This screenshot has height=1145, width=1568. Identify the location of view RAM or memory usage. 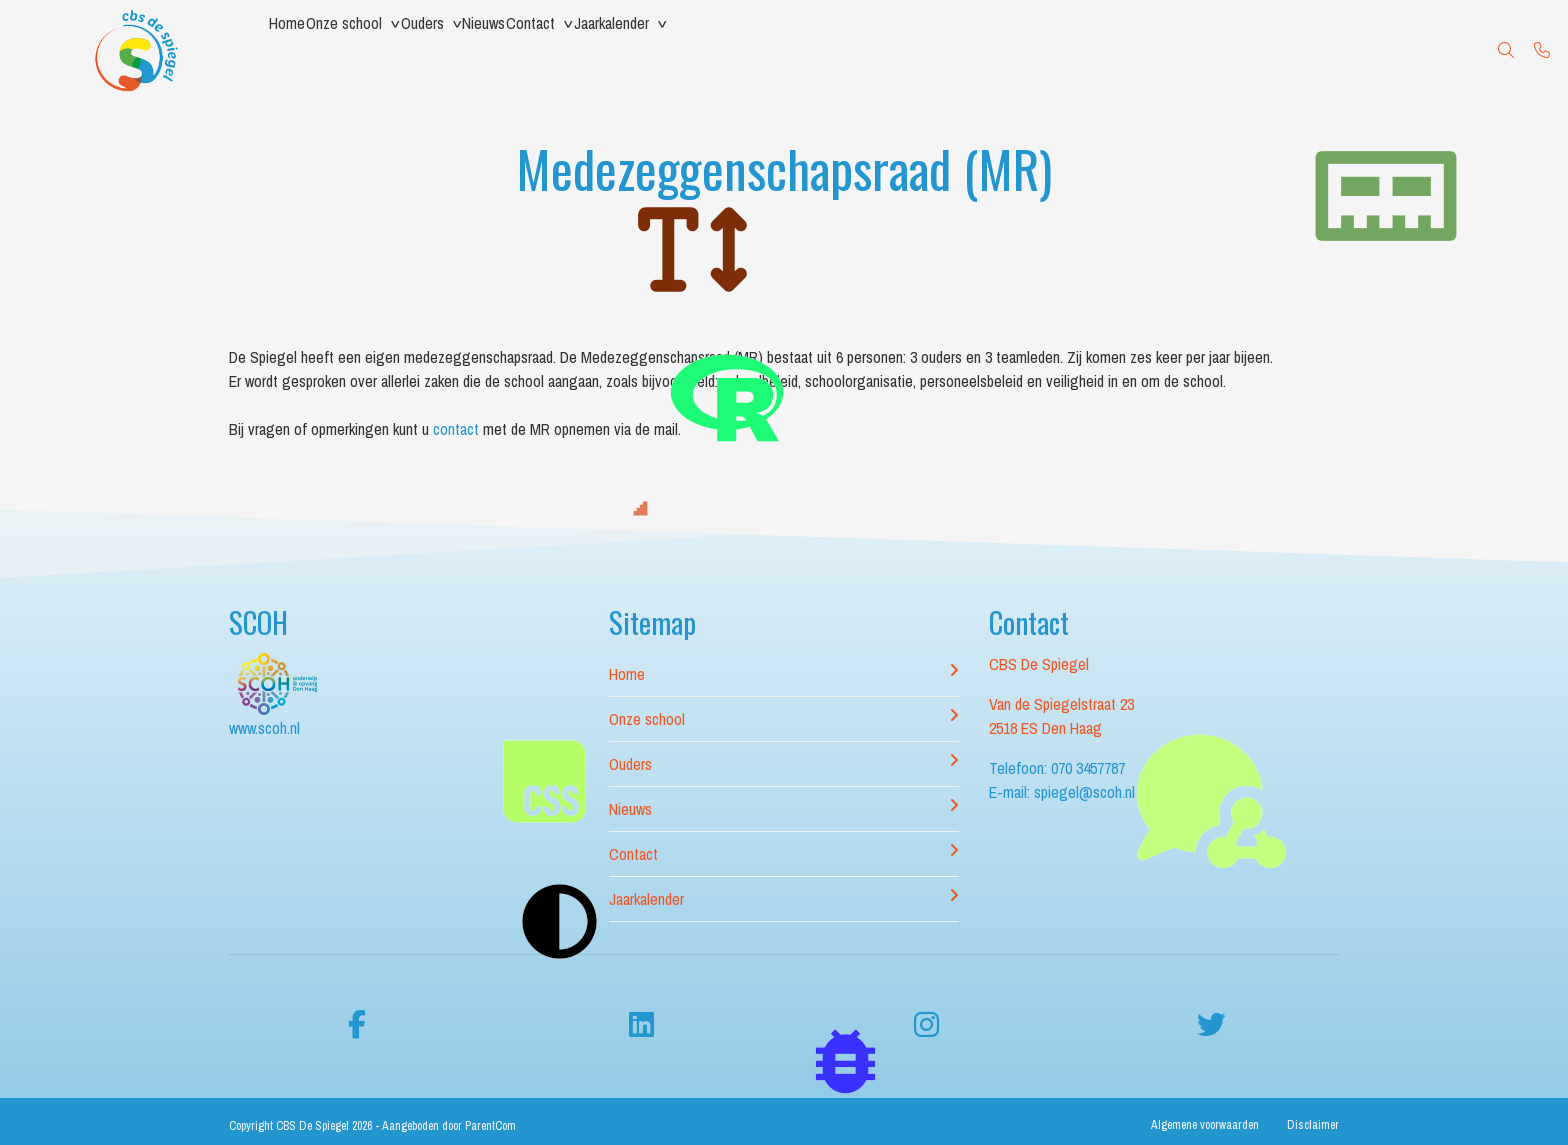
(1386, 196).